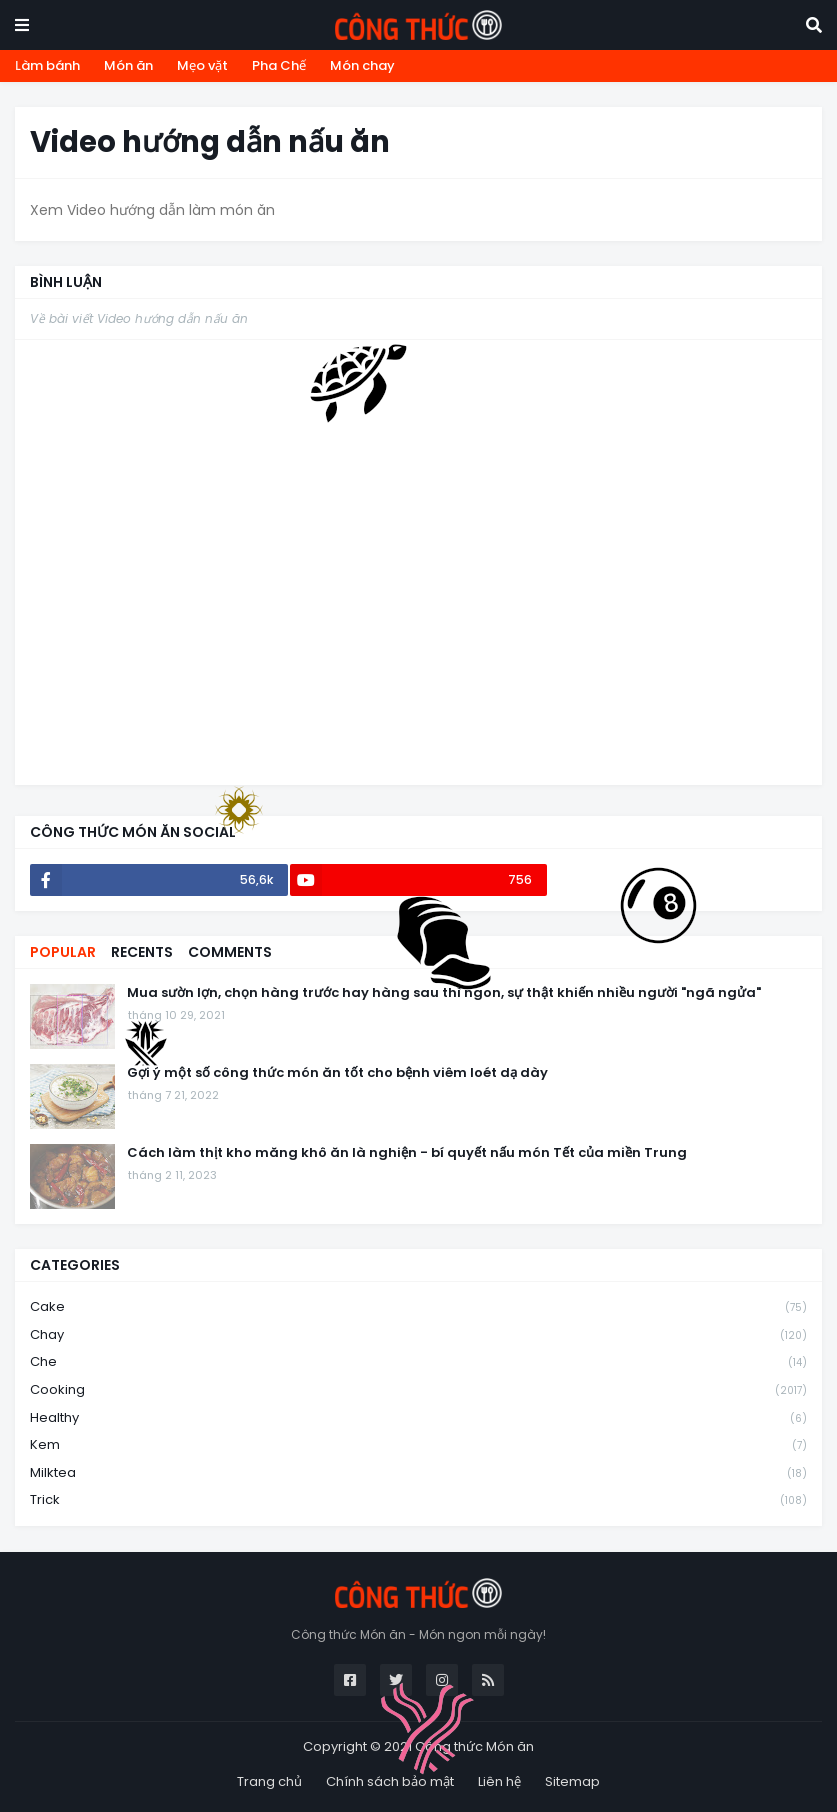 The height and width of the screenshot is (1812, 837). Describe the element at coordinates (443, 943) in the screenshot. I see `bread or bakery item in a cooking game` at that location.